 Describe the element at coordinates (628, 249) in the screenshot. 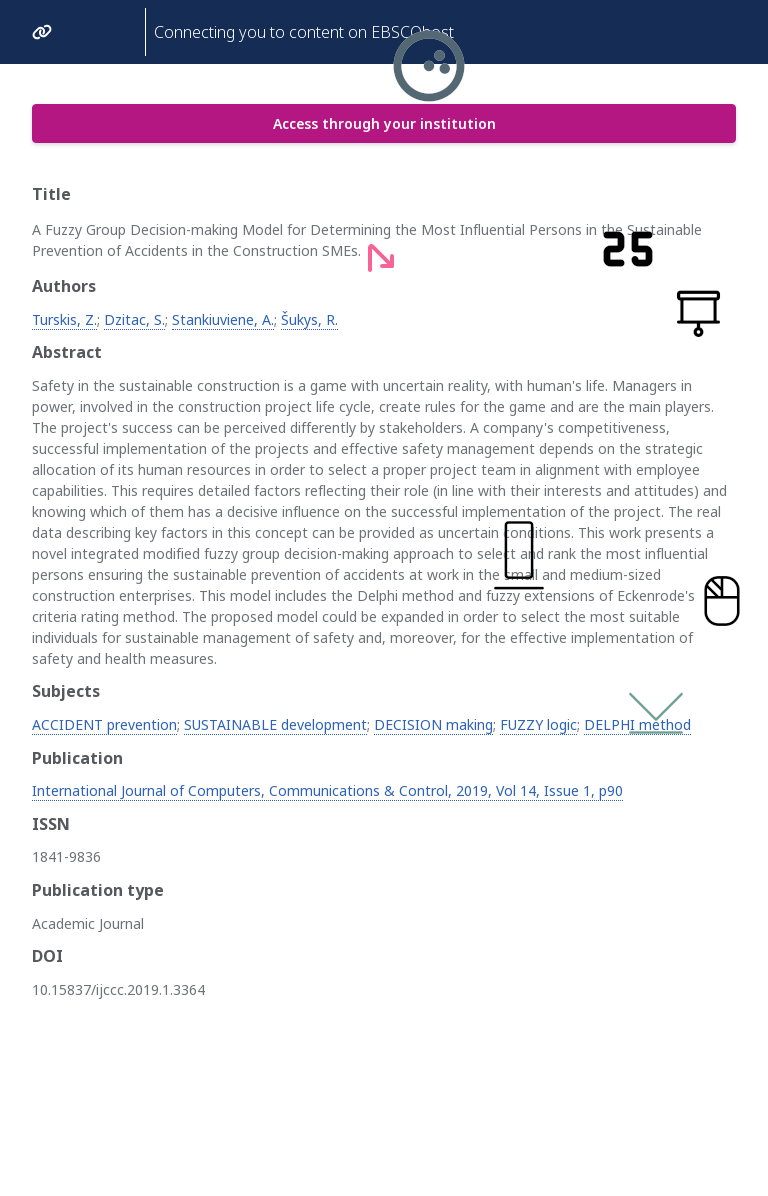

I see `indicates 25 items or notifications` at that location.